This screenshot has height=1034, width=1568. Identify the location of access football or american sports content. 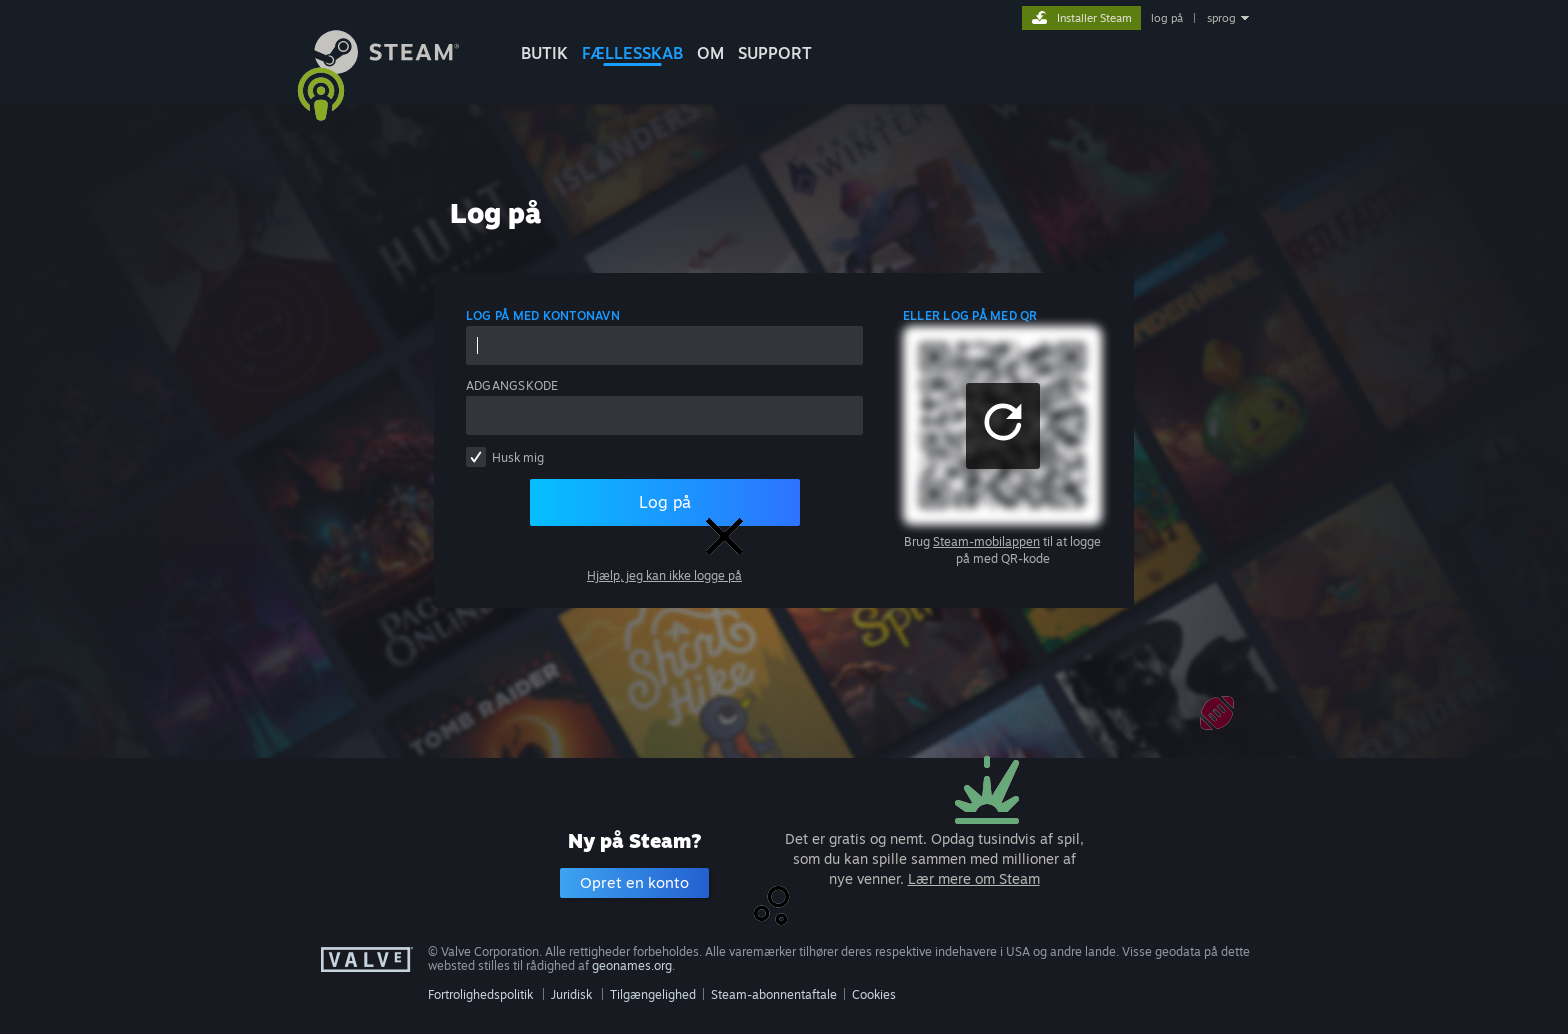
(1217, 713).